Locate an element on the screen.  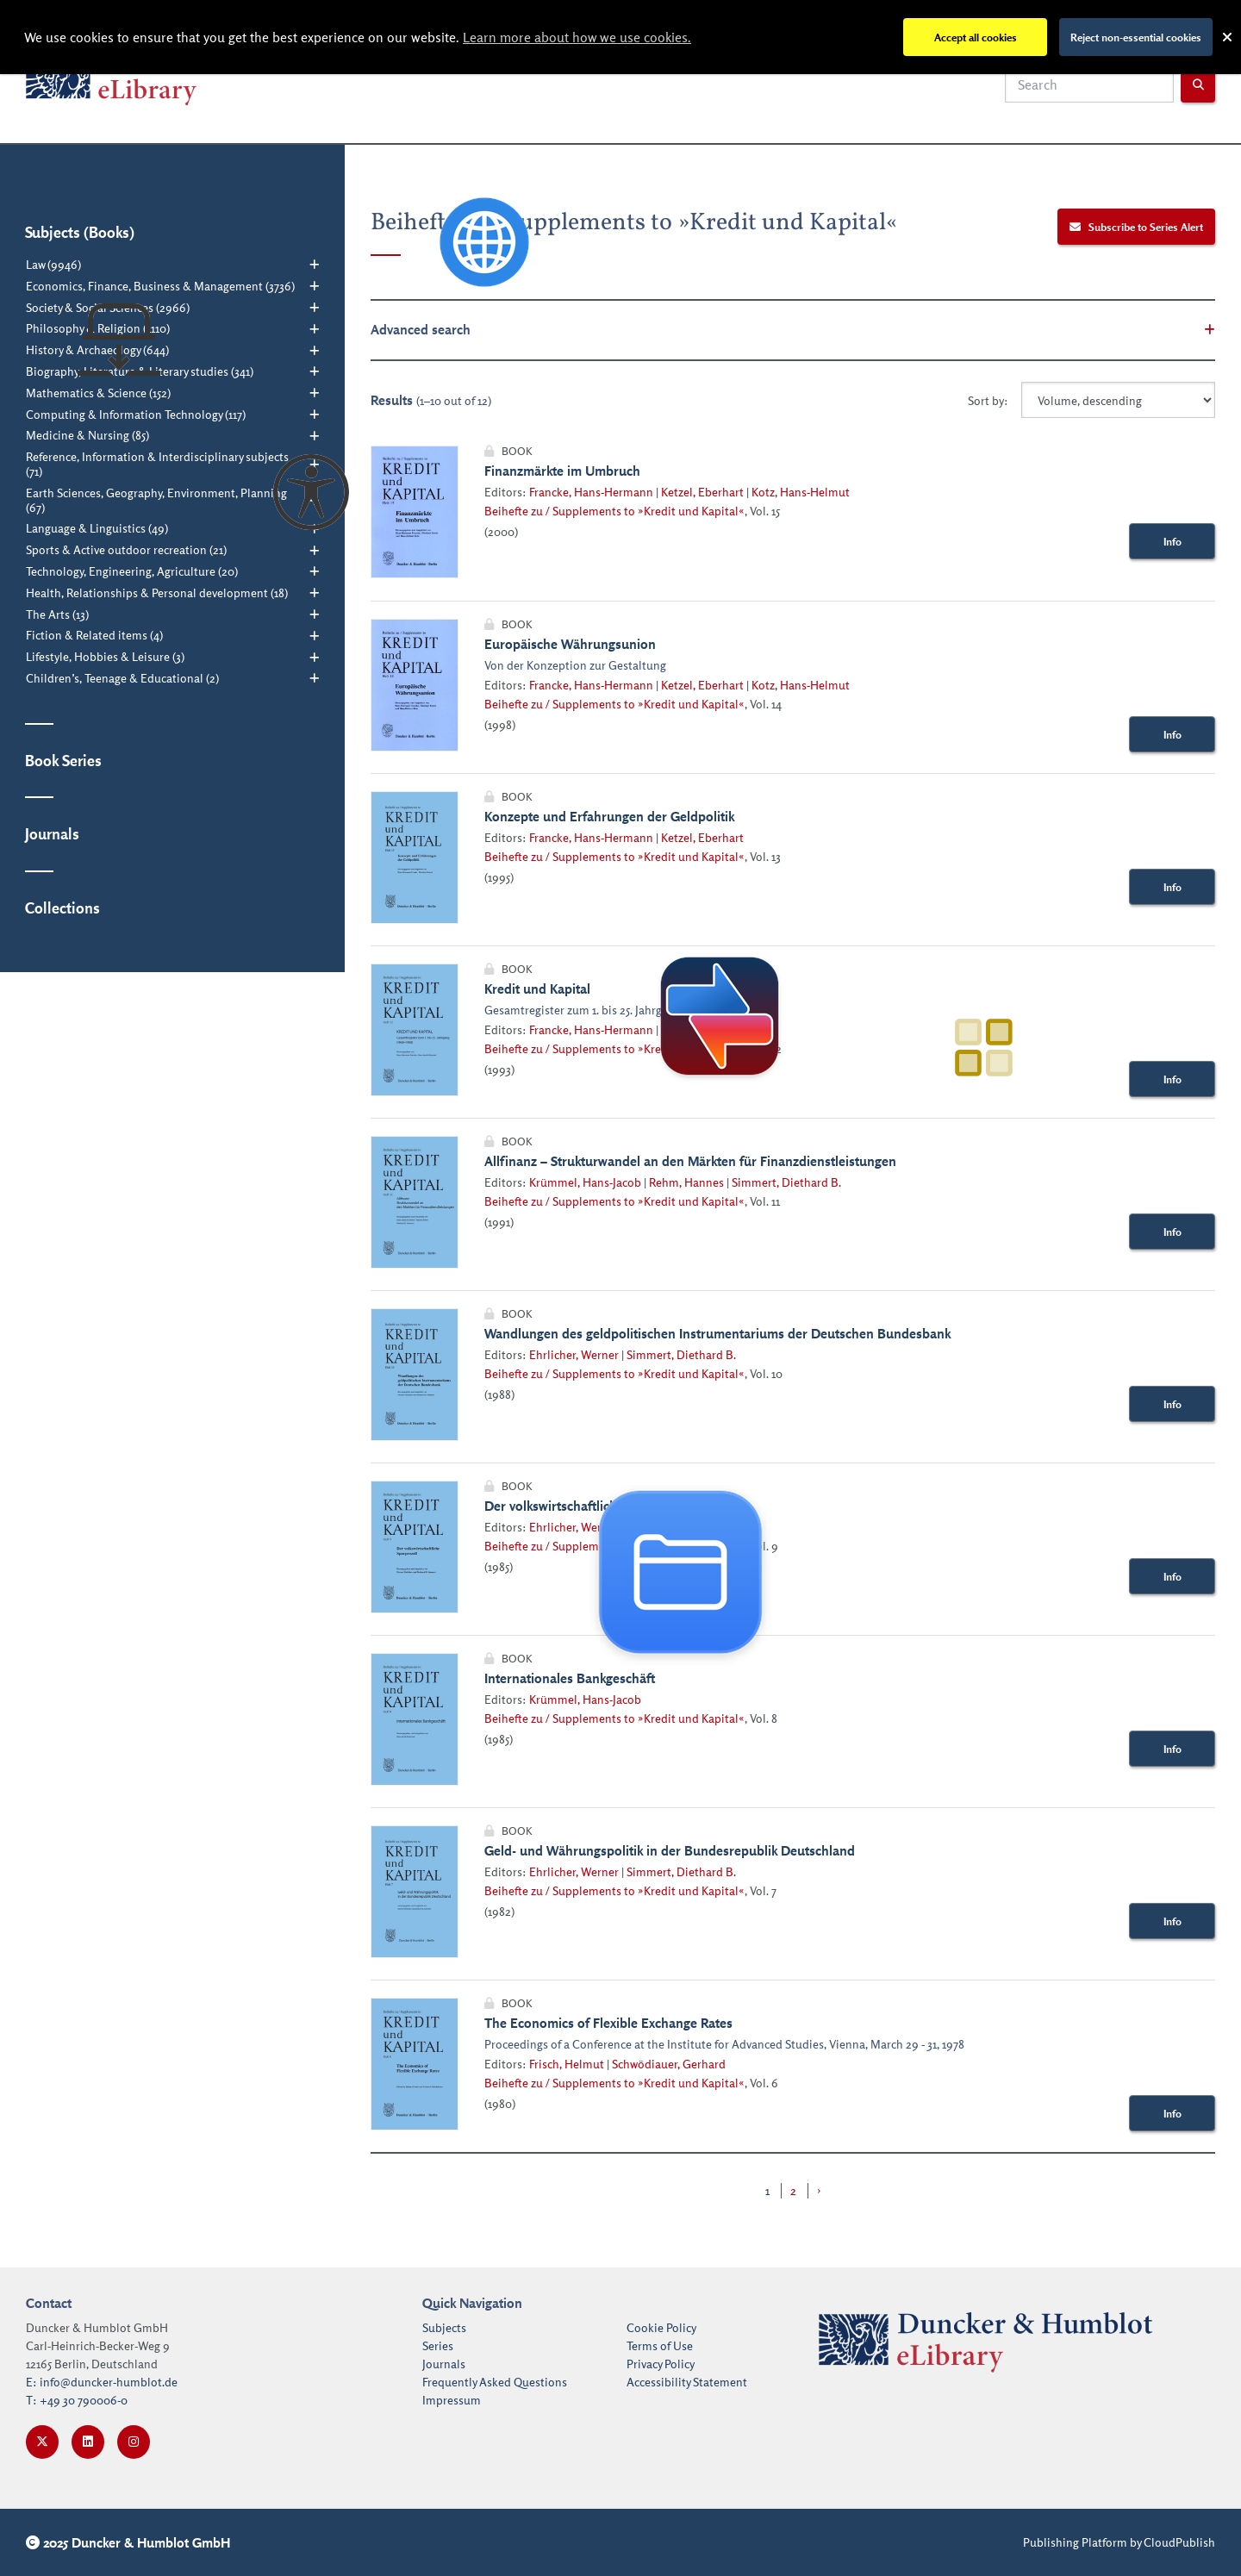
minimize window to dock is located at coordinates (119, 340).